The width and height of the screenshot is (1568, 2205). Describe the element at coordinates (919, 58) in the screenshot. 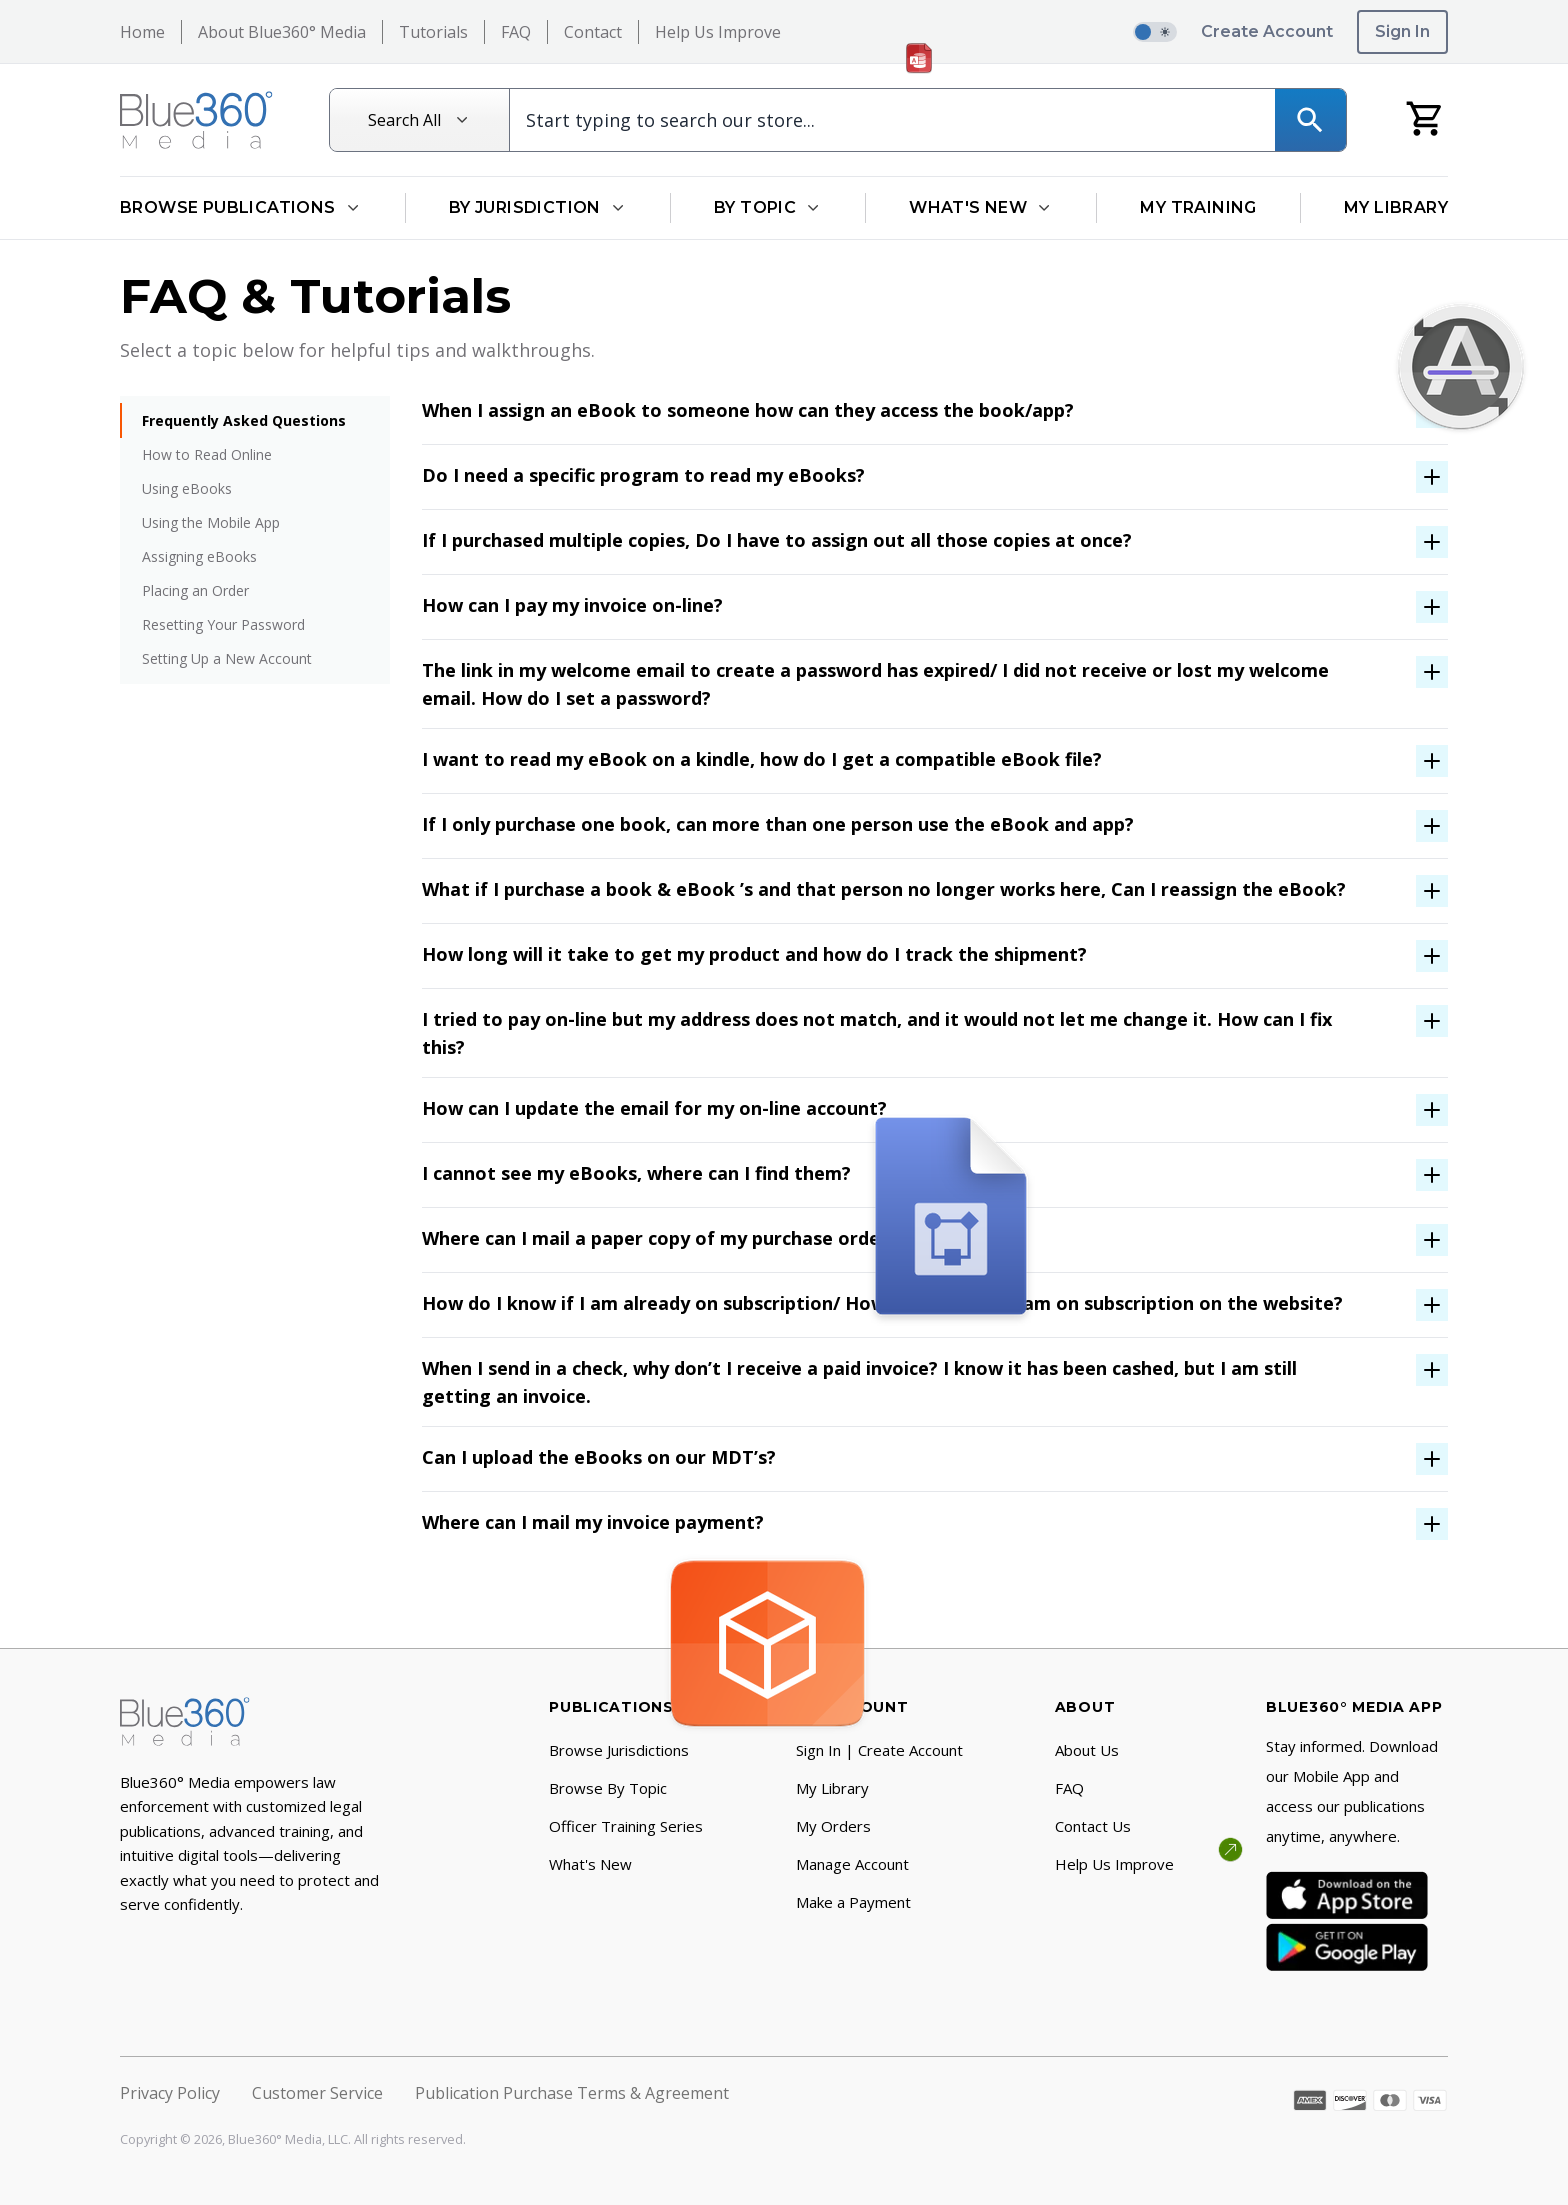

I see `microsoft access database file` at that location.